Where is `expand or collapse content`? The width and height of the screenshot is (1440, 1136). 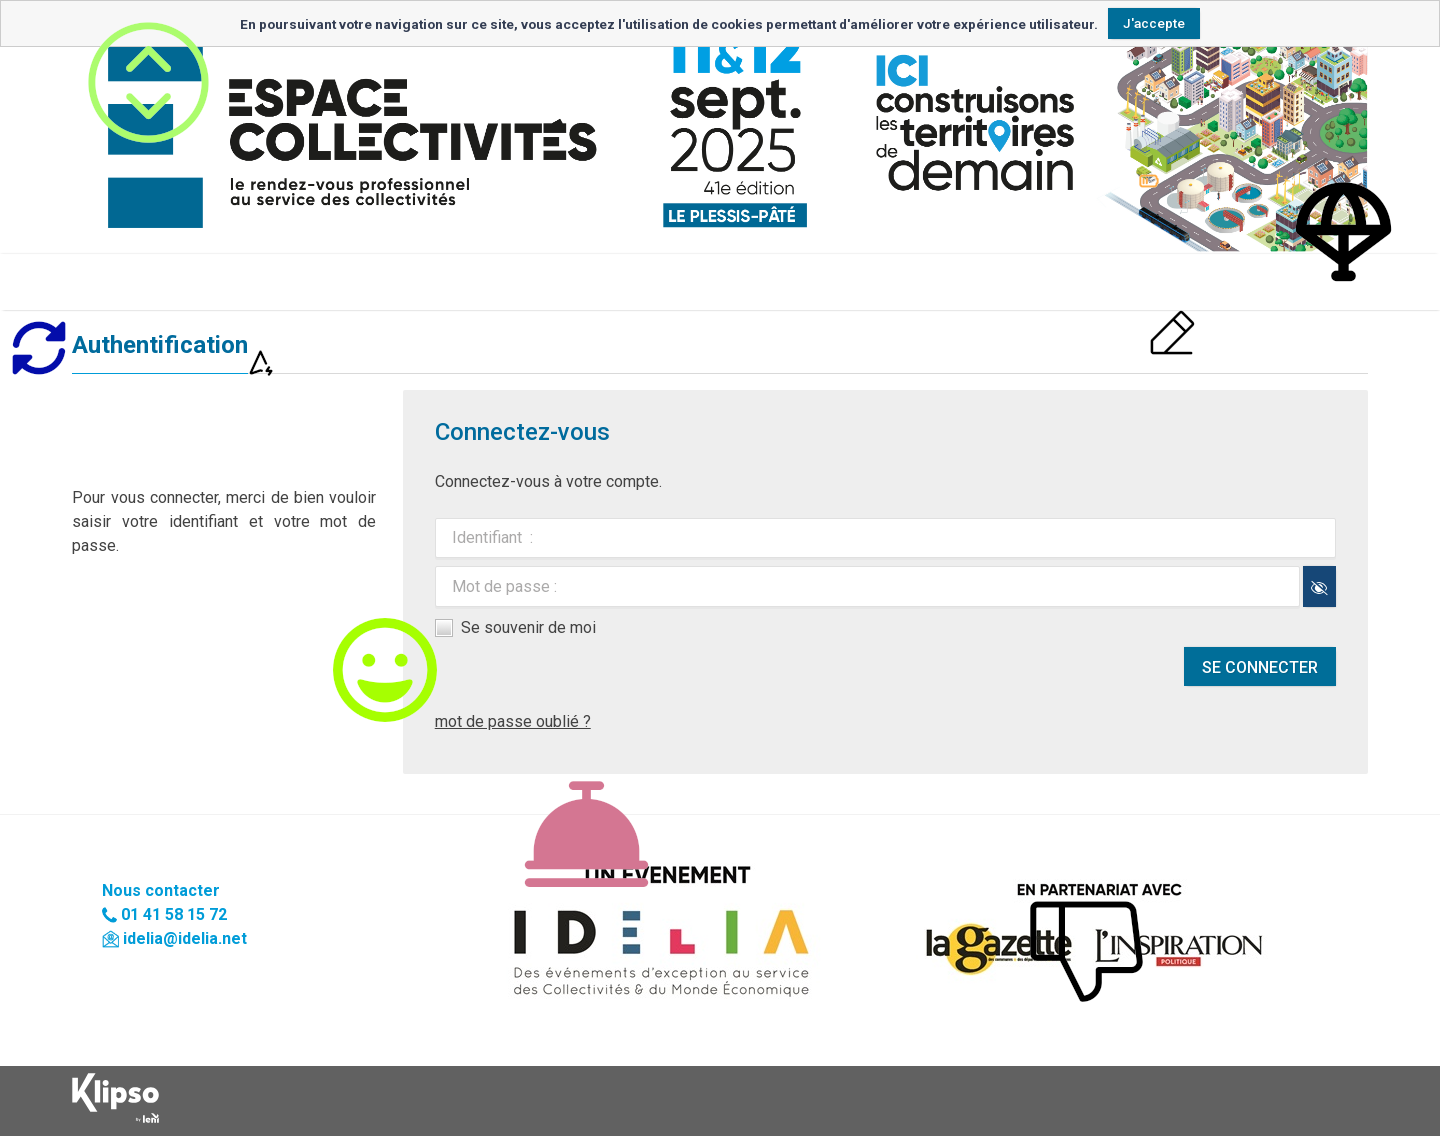
expand or collapse content is located at coordinates (148, 82).